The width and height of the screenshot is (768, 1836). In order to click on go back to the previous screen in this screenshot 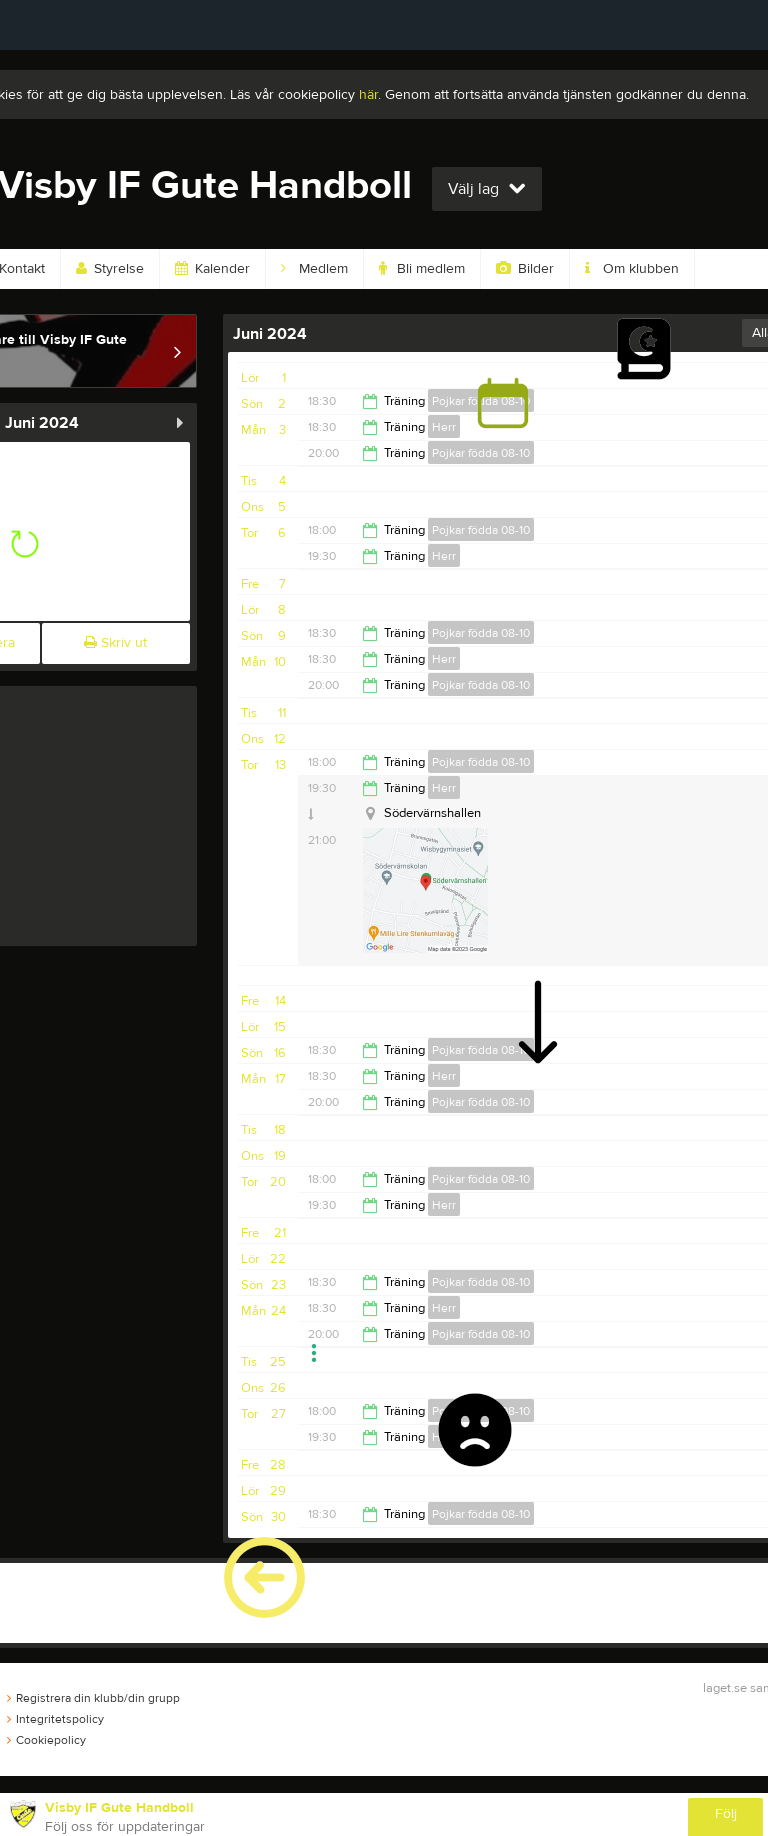, I will do `click(264, 1577)`.